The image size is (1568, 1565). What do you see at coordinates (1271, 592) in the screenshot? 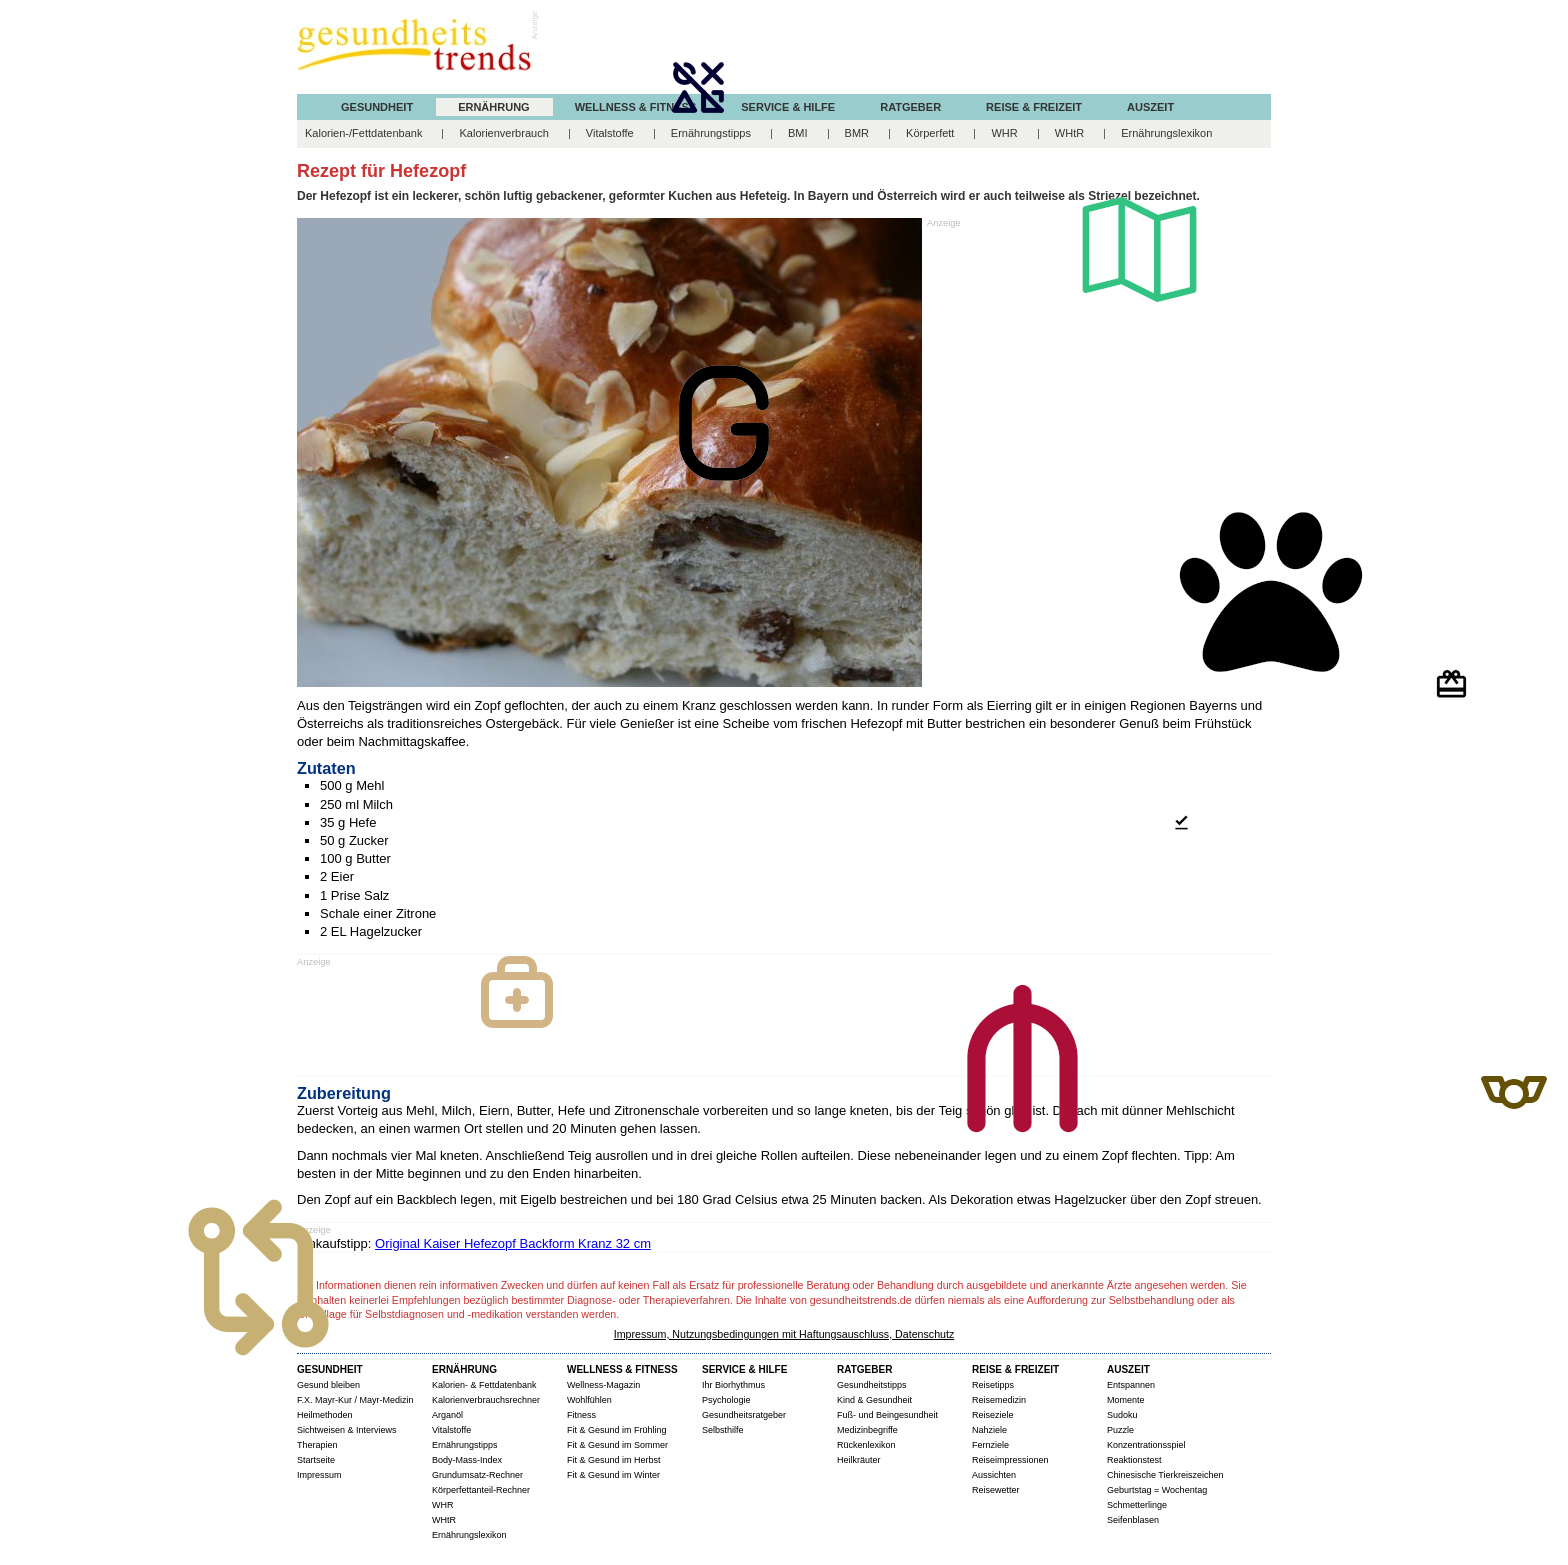
I see `access pet-related features or settings` at bounding box center [1271, 592].